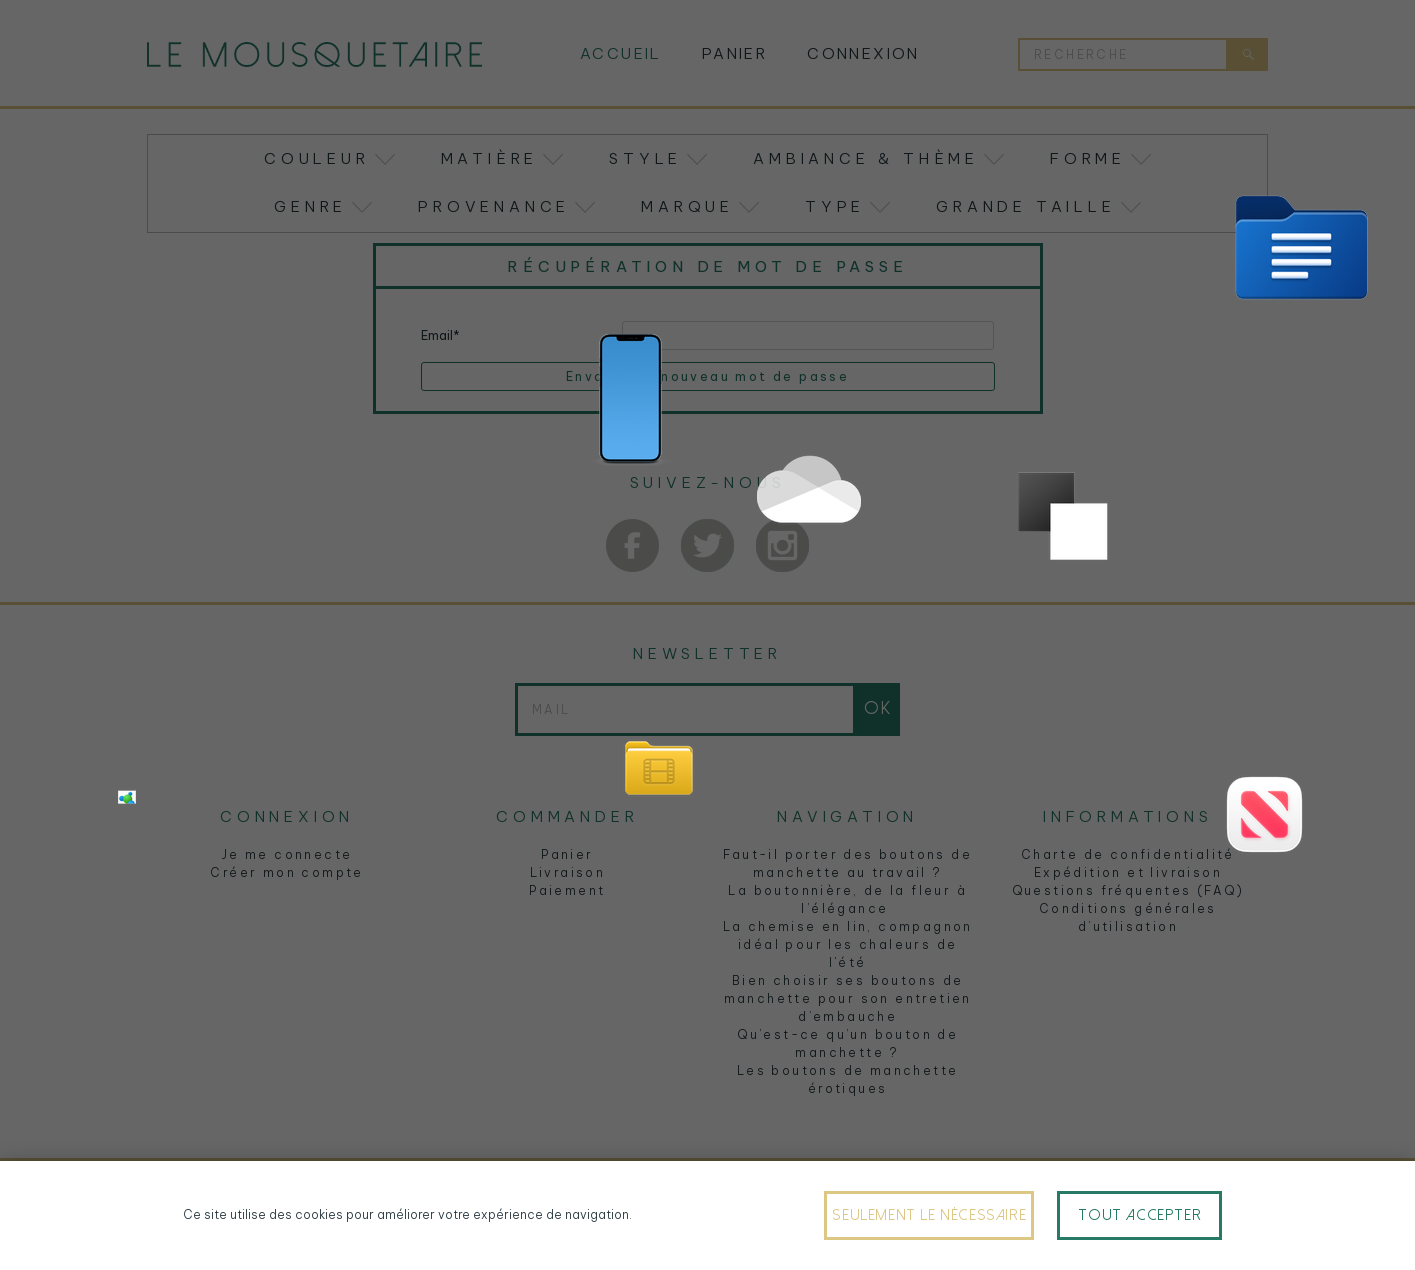 The height and width of the screenshot is (1270, 1415). Describe the element at coordinates (659, 768) in the screenshot. I see `open your videos folder` at that location.